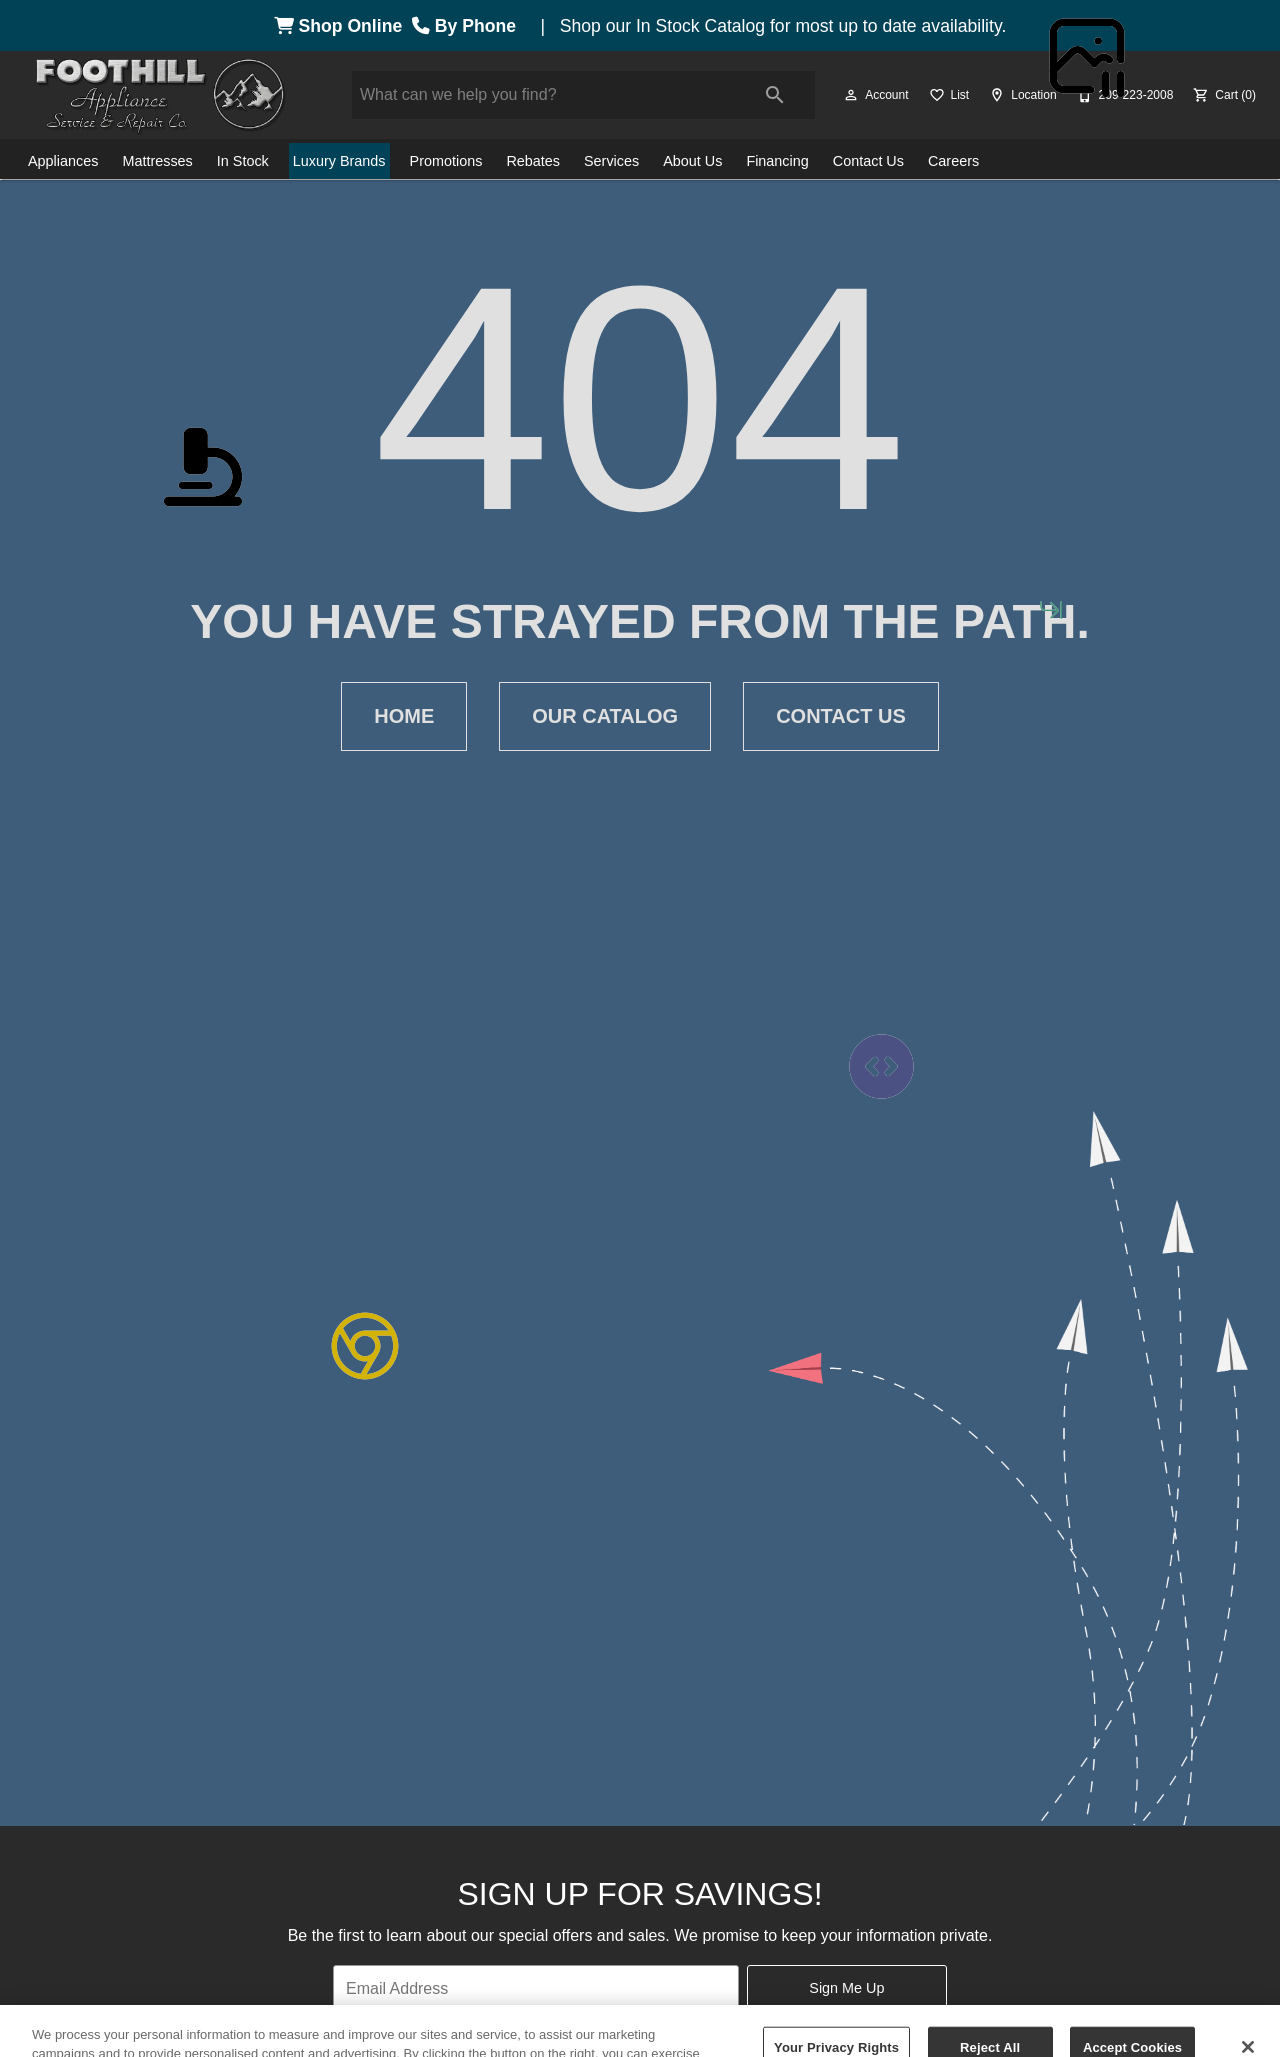  Describe the element at coordinates (203, 467) in the screenshot. I see `access scientific or laboratory tools` at that location.